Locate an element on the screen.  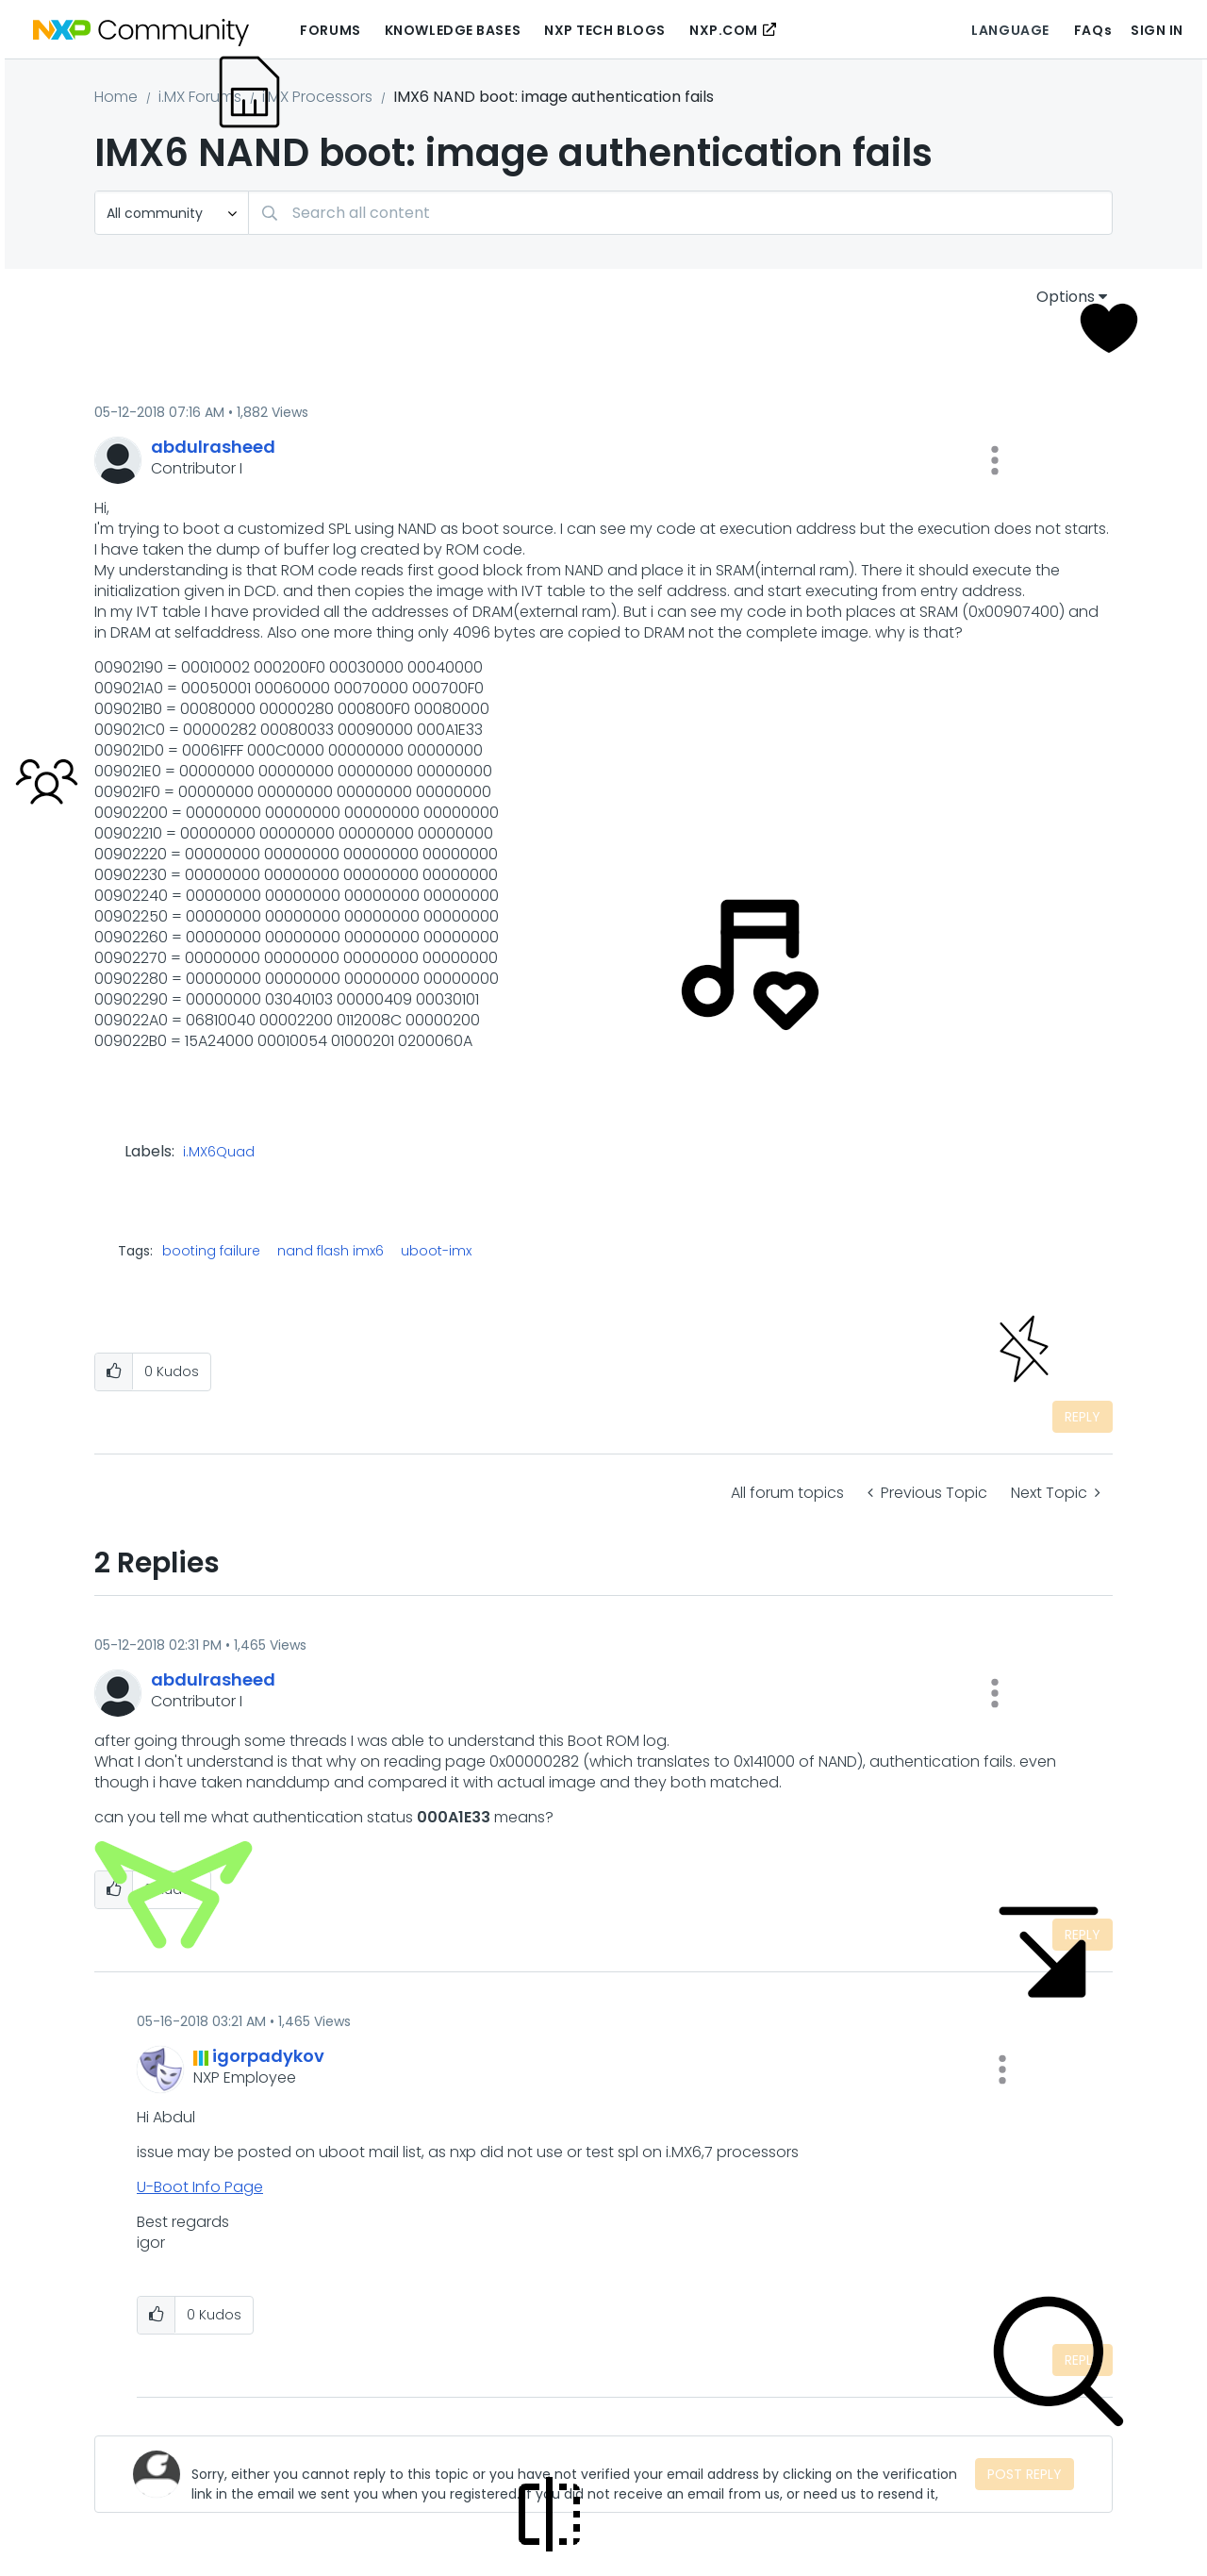
view group or team members is located at coordinates (46, 779).